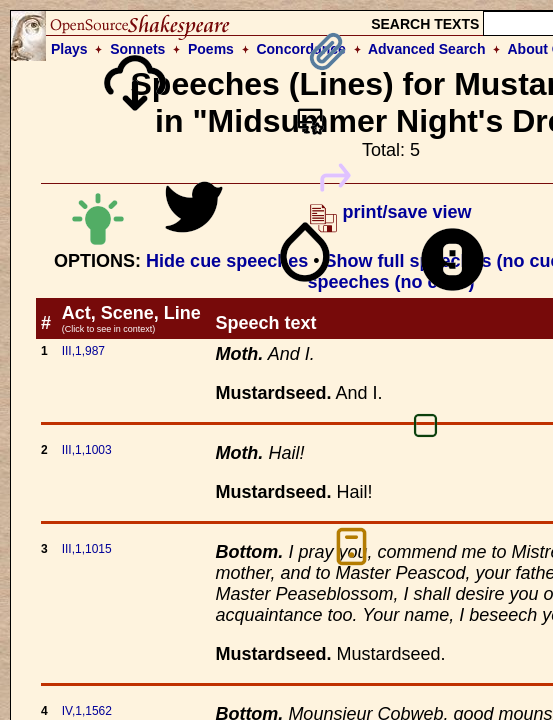 This screenshot has height=720, width=553. What do you see at coordinates (305, 252) in the screenshot?
I see `adjust water or hydration settings` at bounding box center [305, 252].